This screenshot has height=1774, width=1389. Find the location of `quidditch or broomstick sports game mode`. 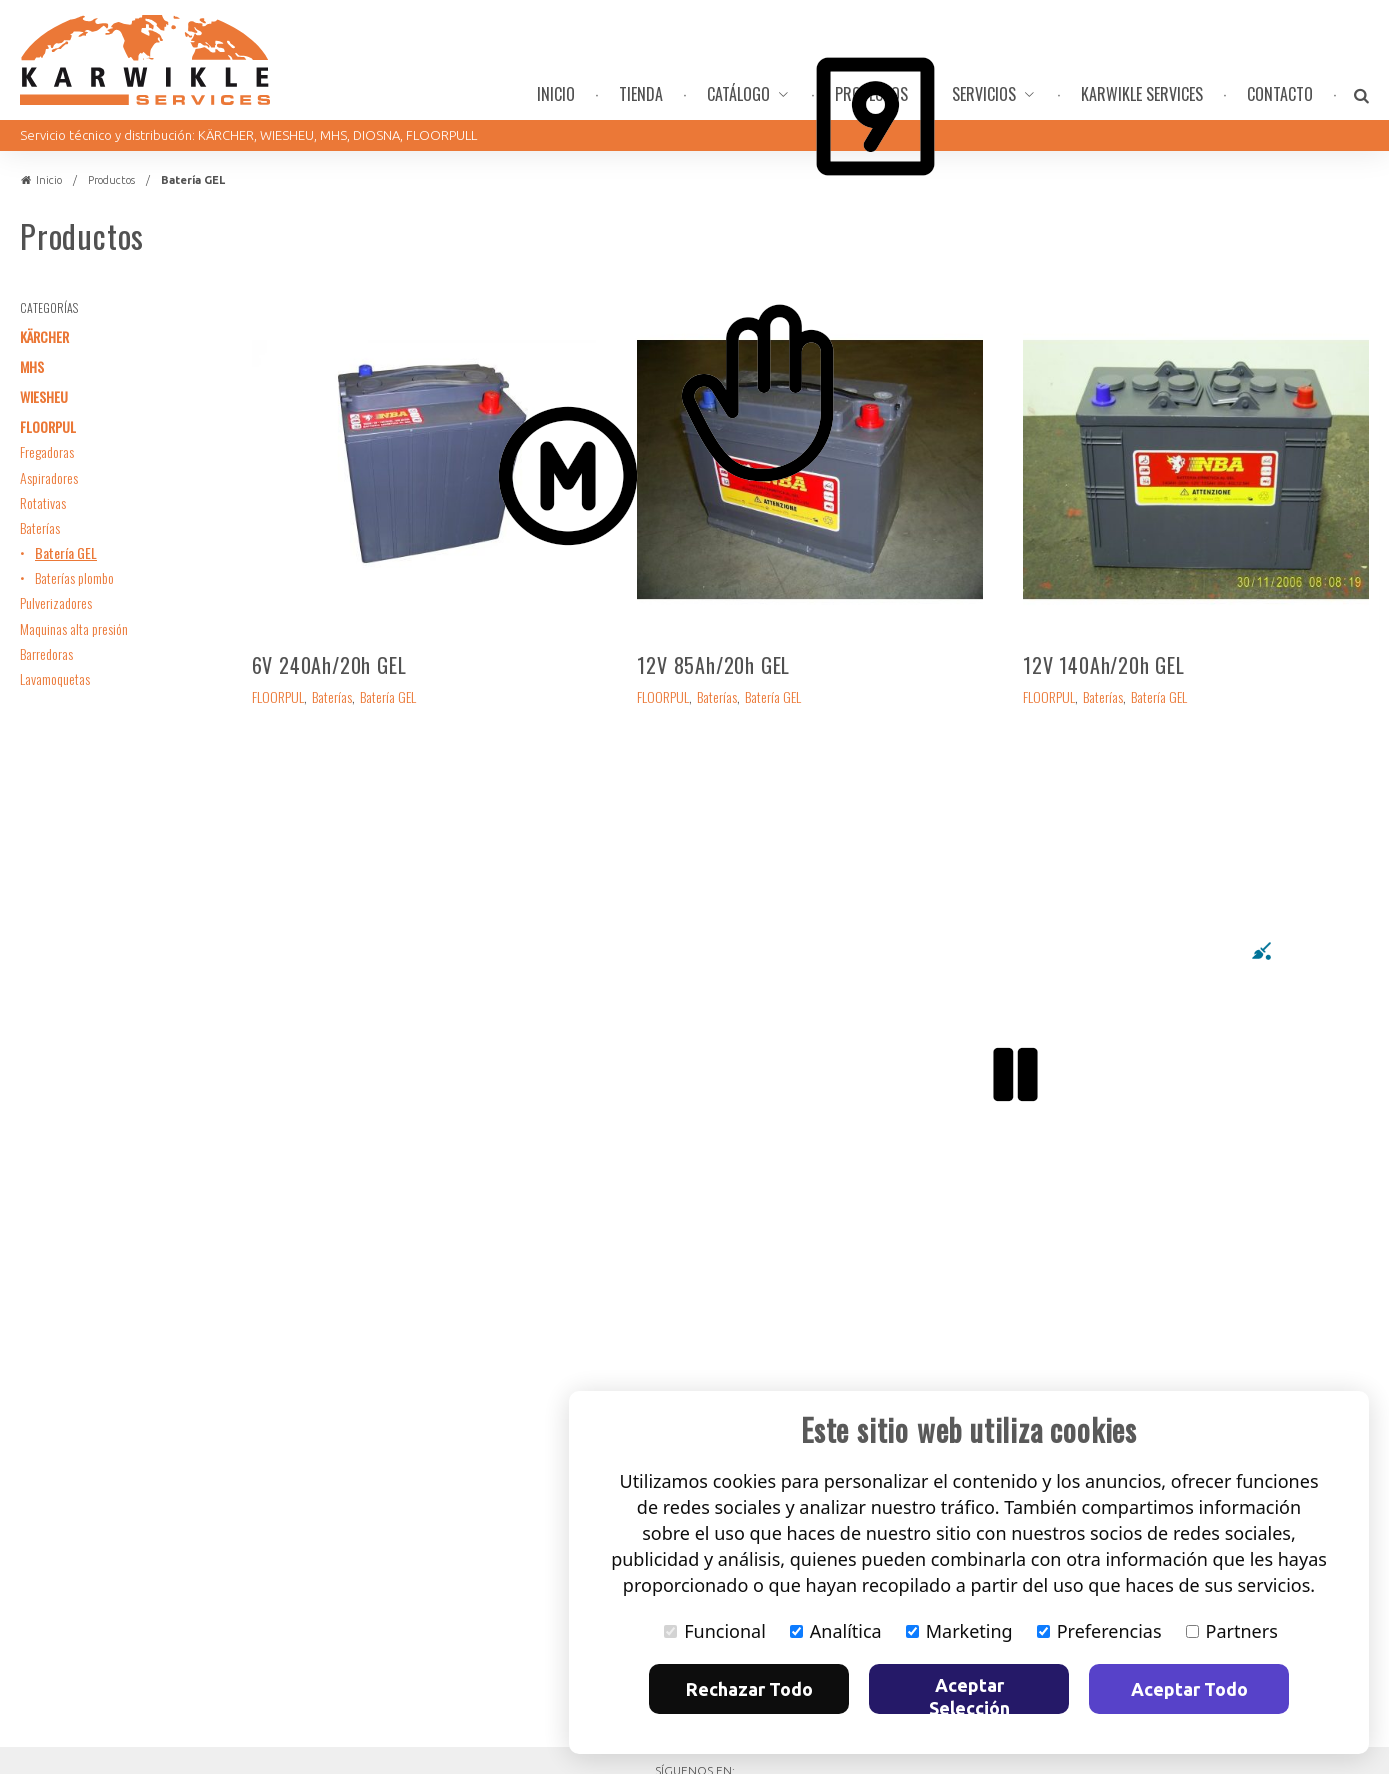

quidditch or broomstick sports game mode is located at coordinates (1261, 950).